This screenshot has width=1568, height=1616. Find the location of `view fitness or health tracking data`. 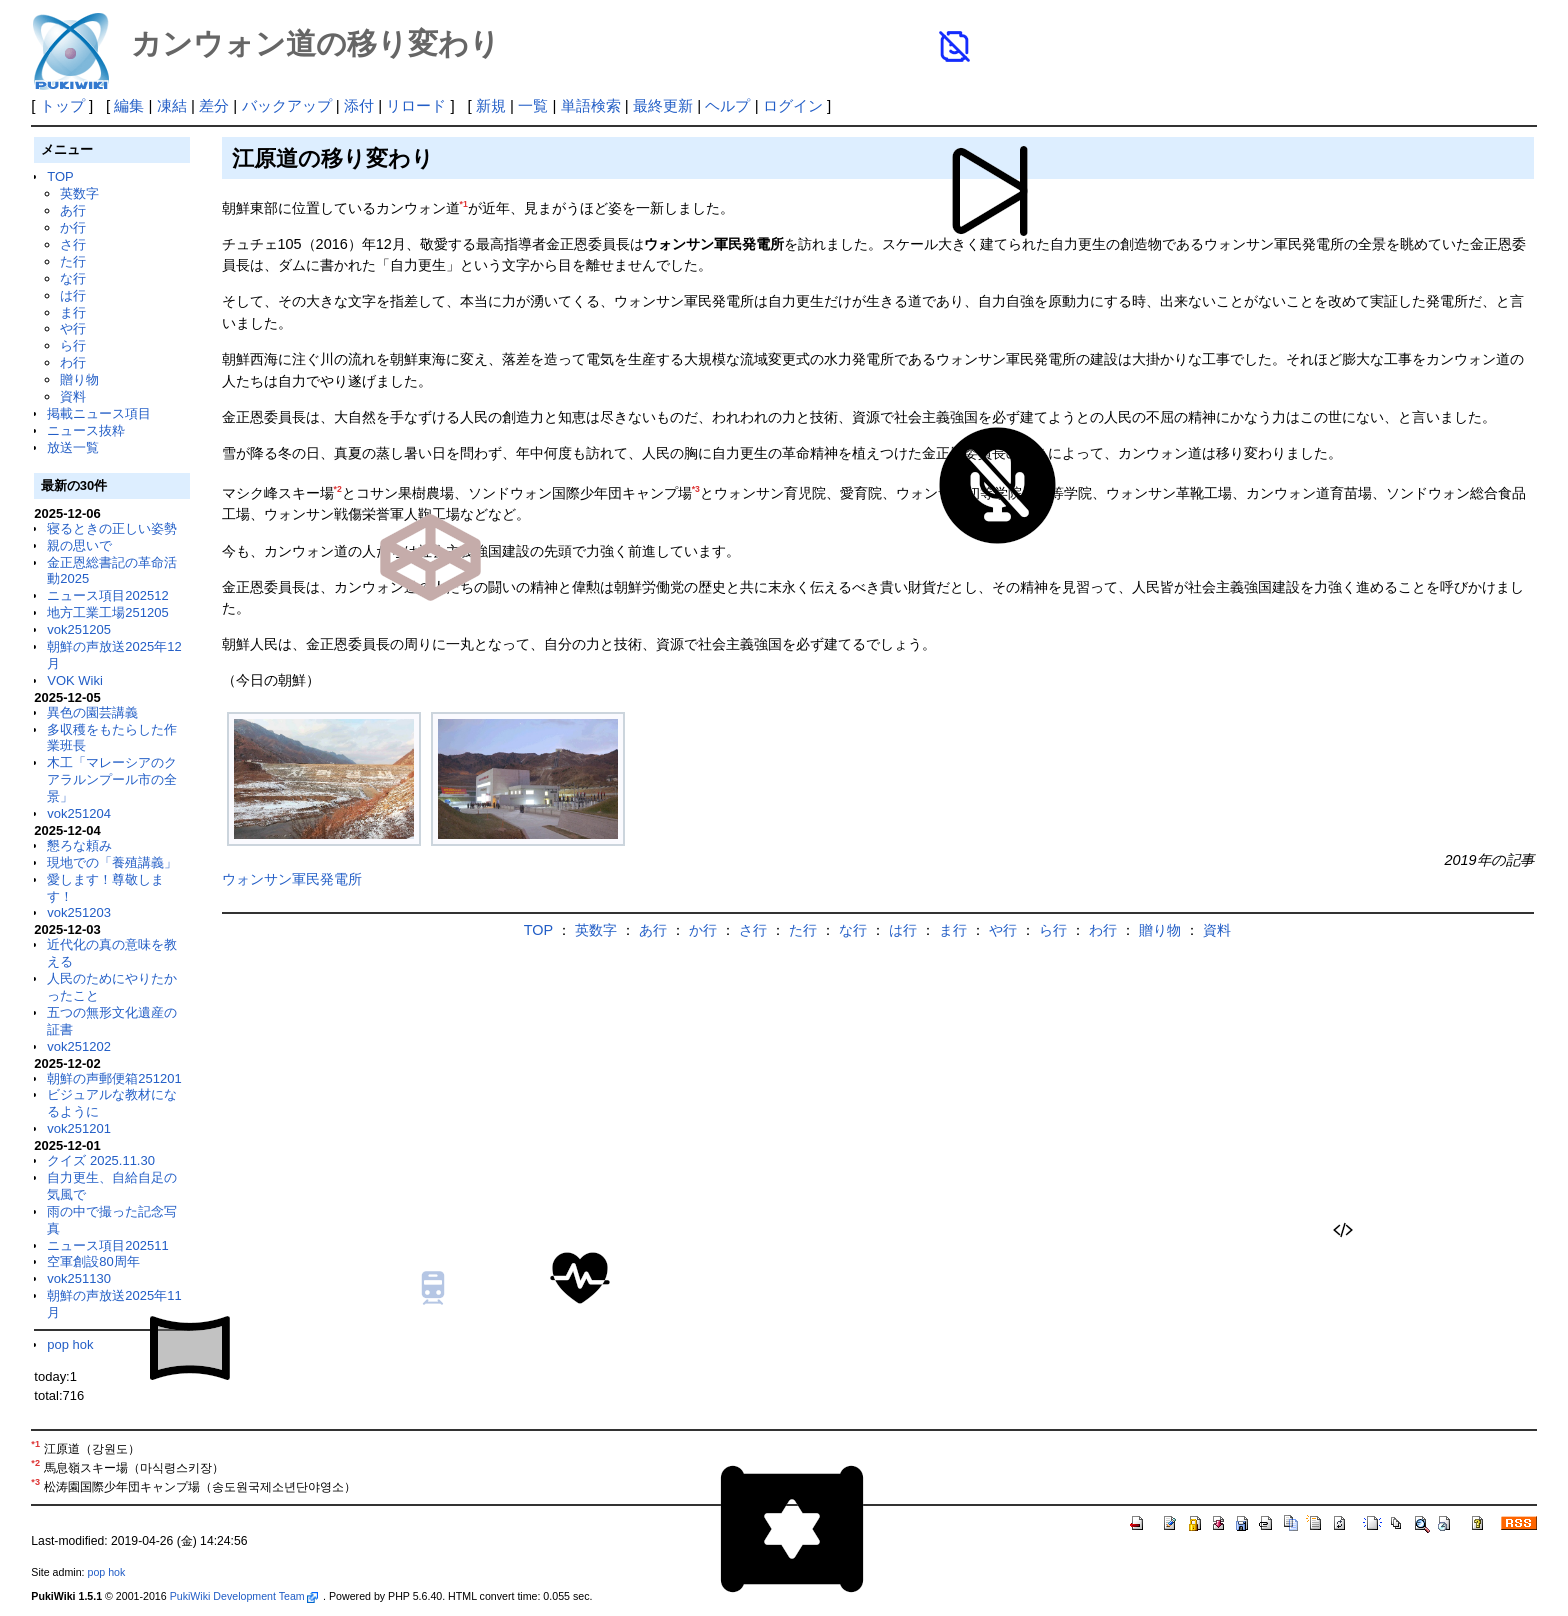

view fitness or health tracking data is located at coordinates (580, 1278).